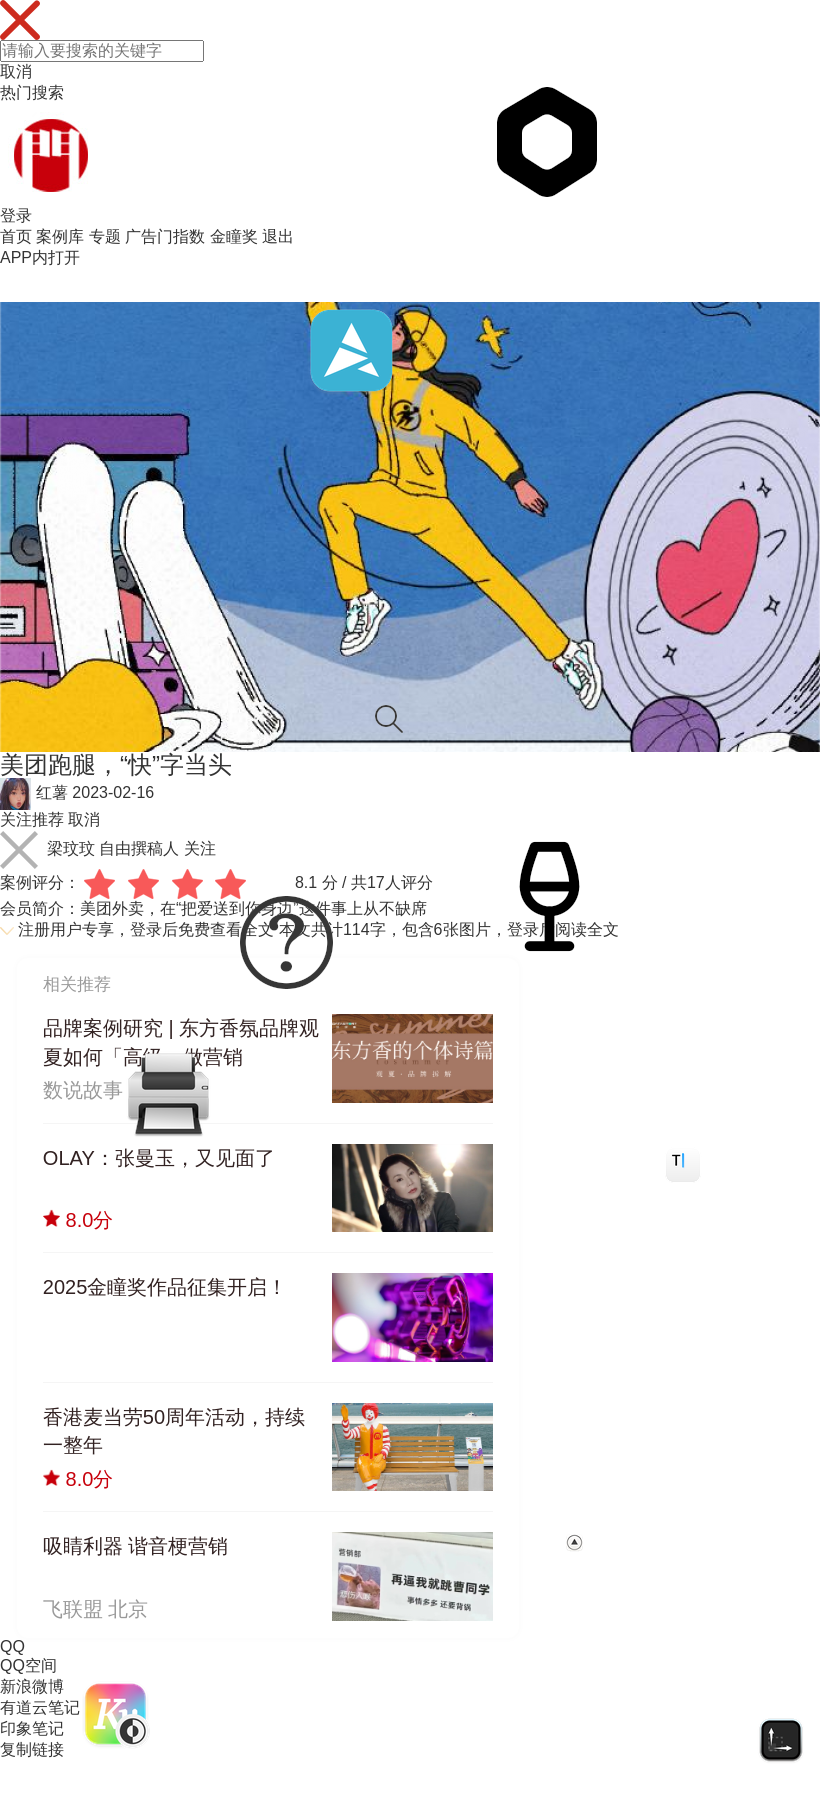  What do you see at coordinates (286, 942) in the screenshot?
I see `access help or support documentation` at bounding box center [286, 942].